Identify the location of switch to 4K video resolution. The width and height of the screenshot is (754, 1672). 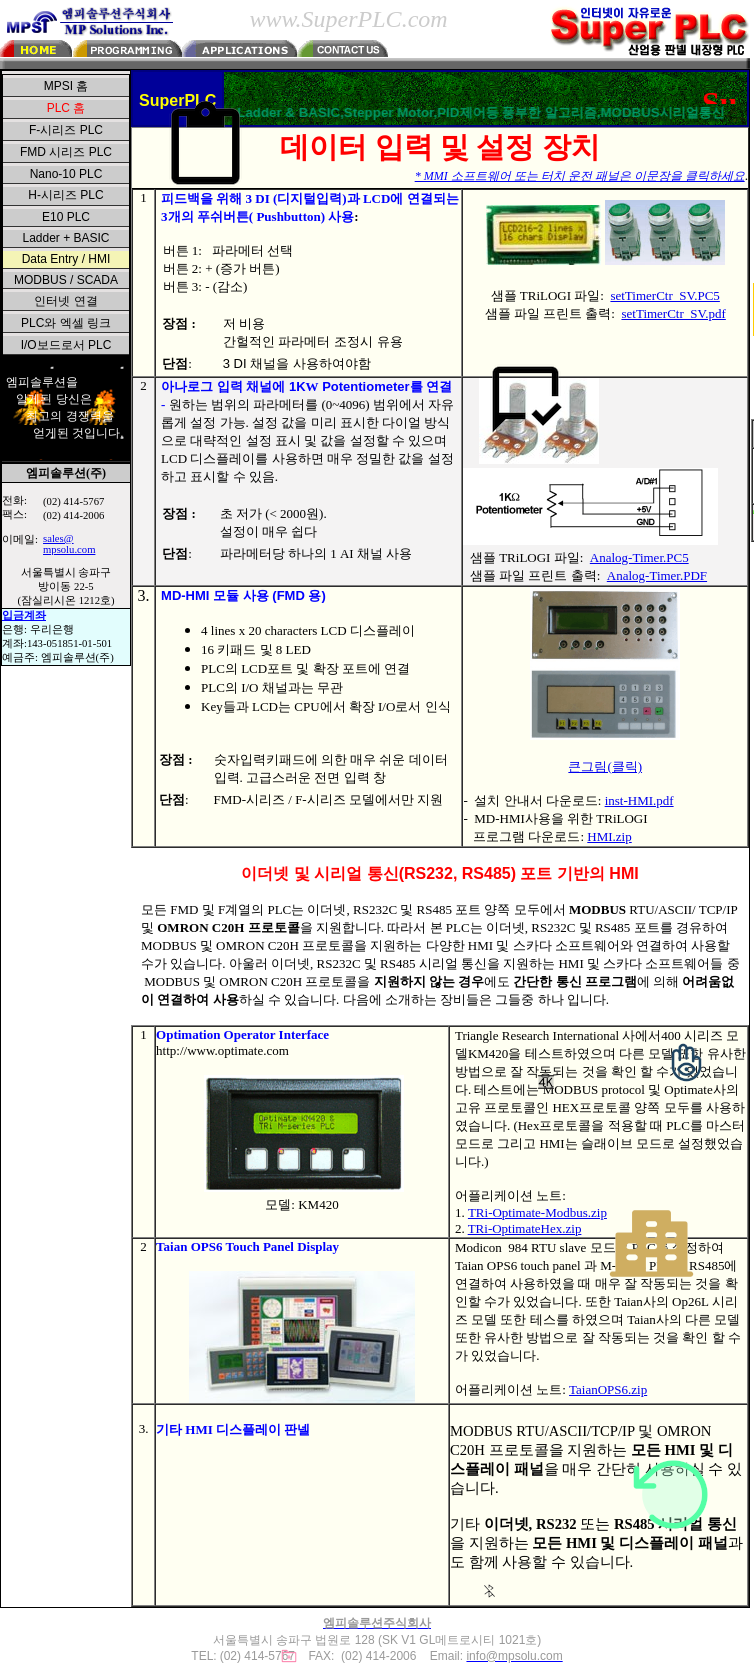
(546, 1082).